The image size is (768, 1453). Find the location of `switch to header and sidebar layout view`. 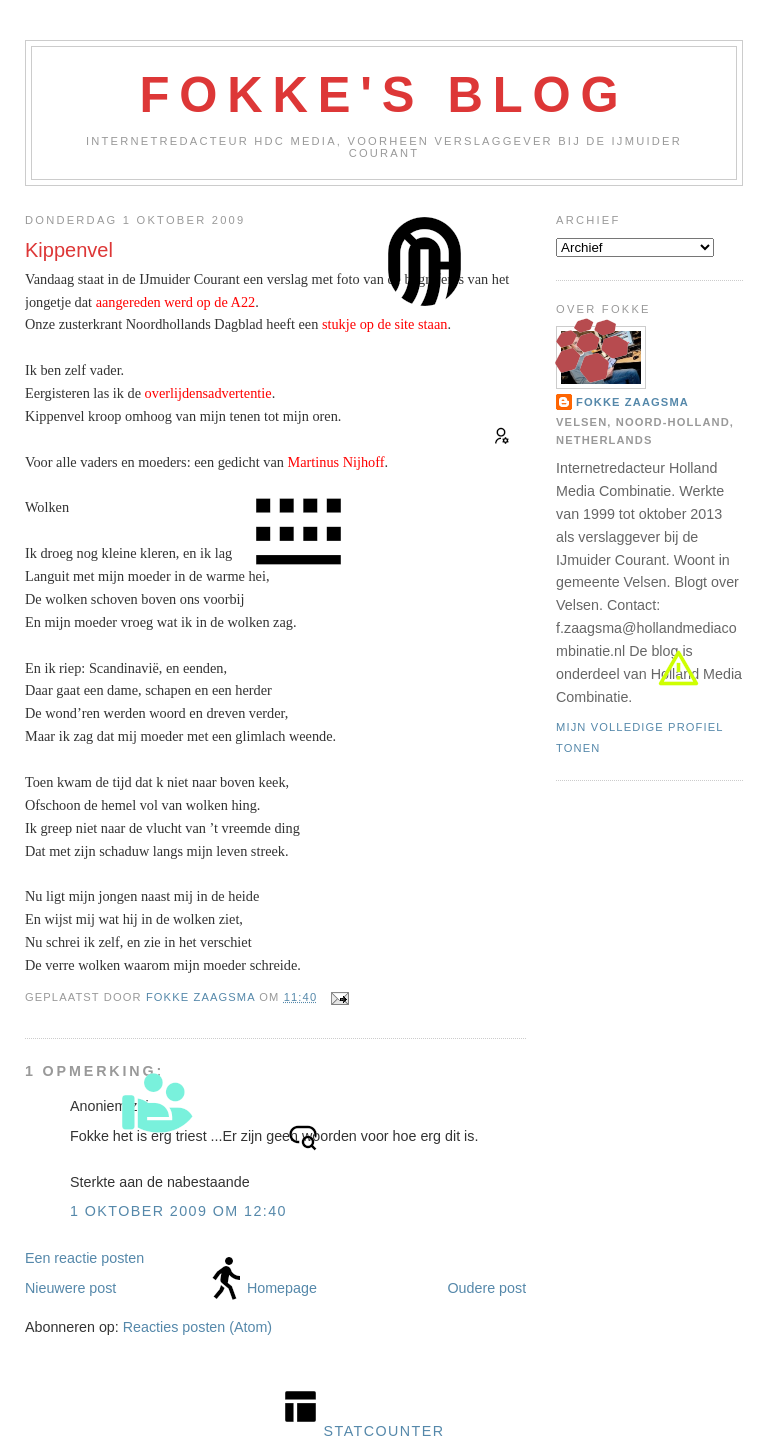

switch to header and sidebar layout view is located at coordinates (300, 1406).